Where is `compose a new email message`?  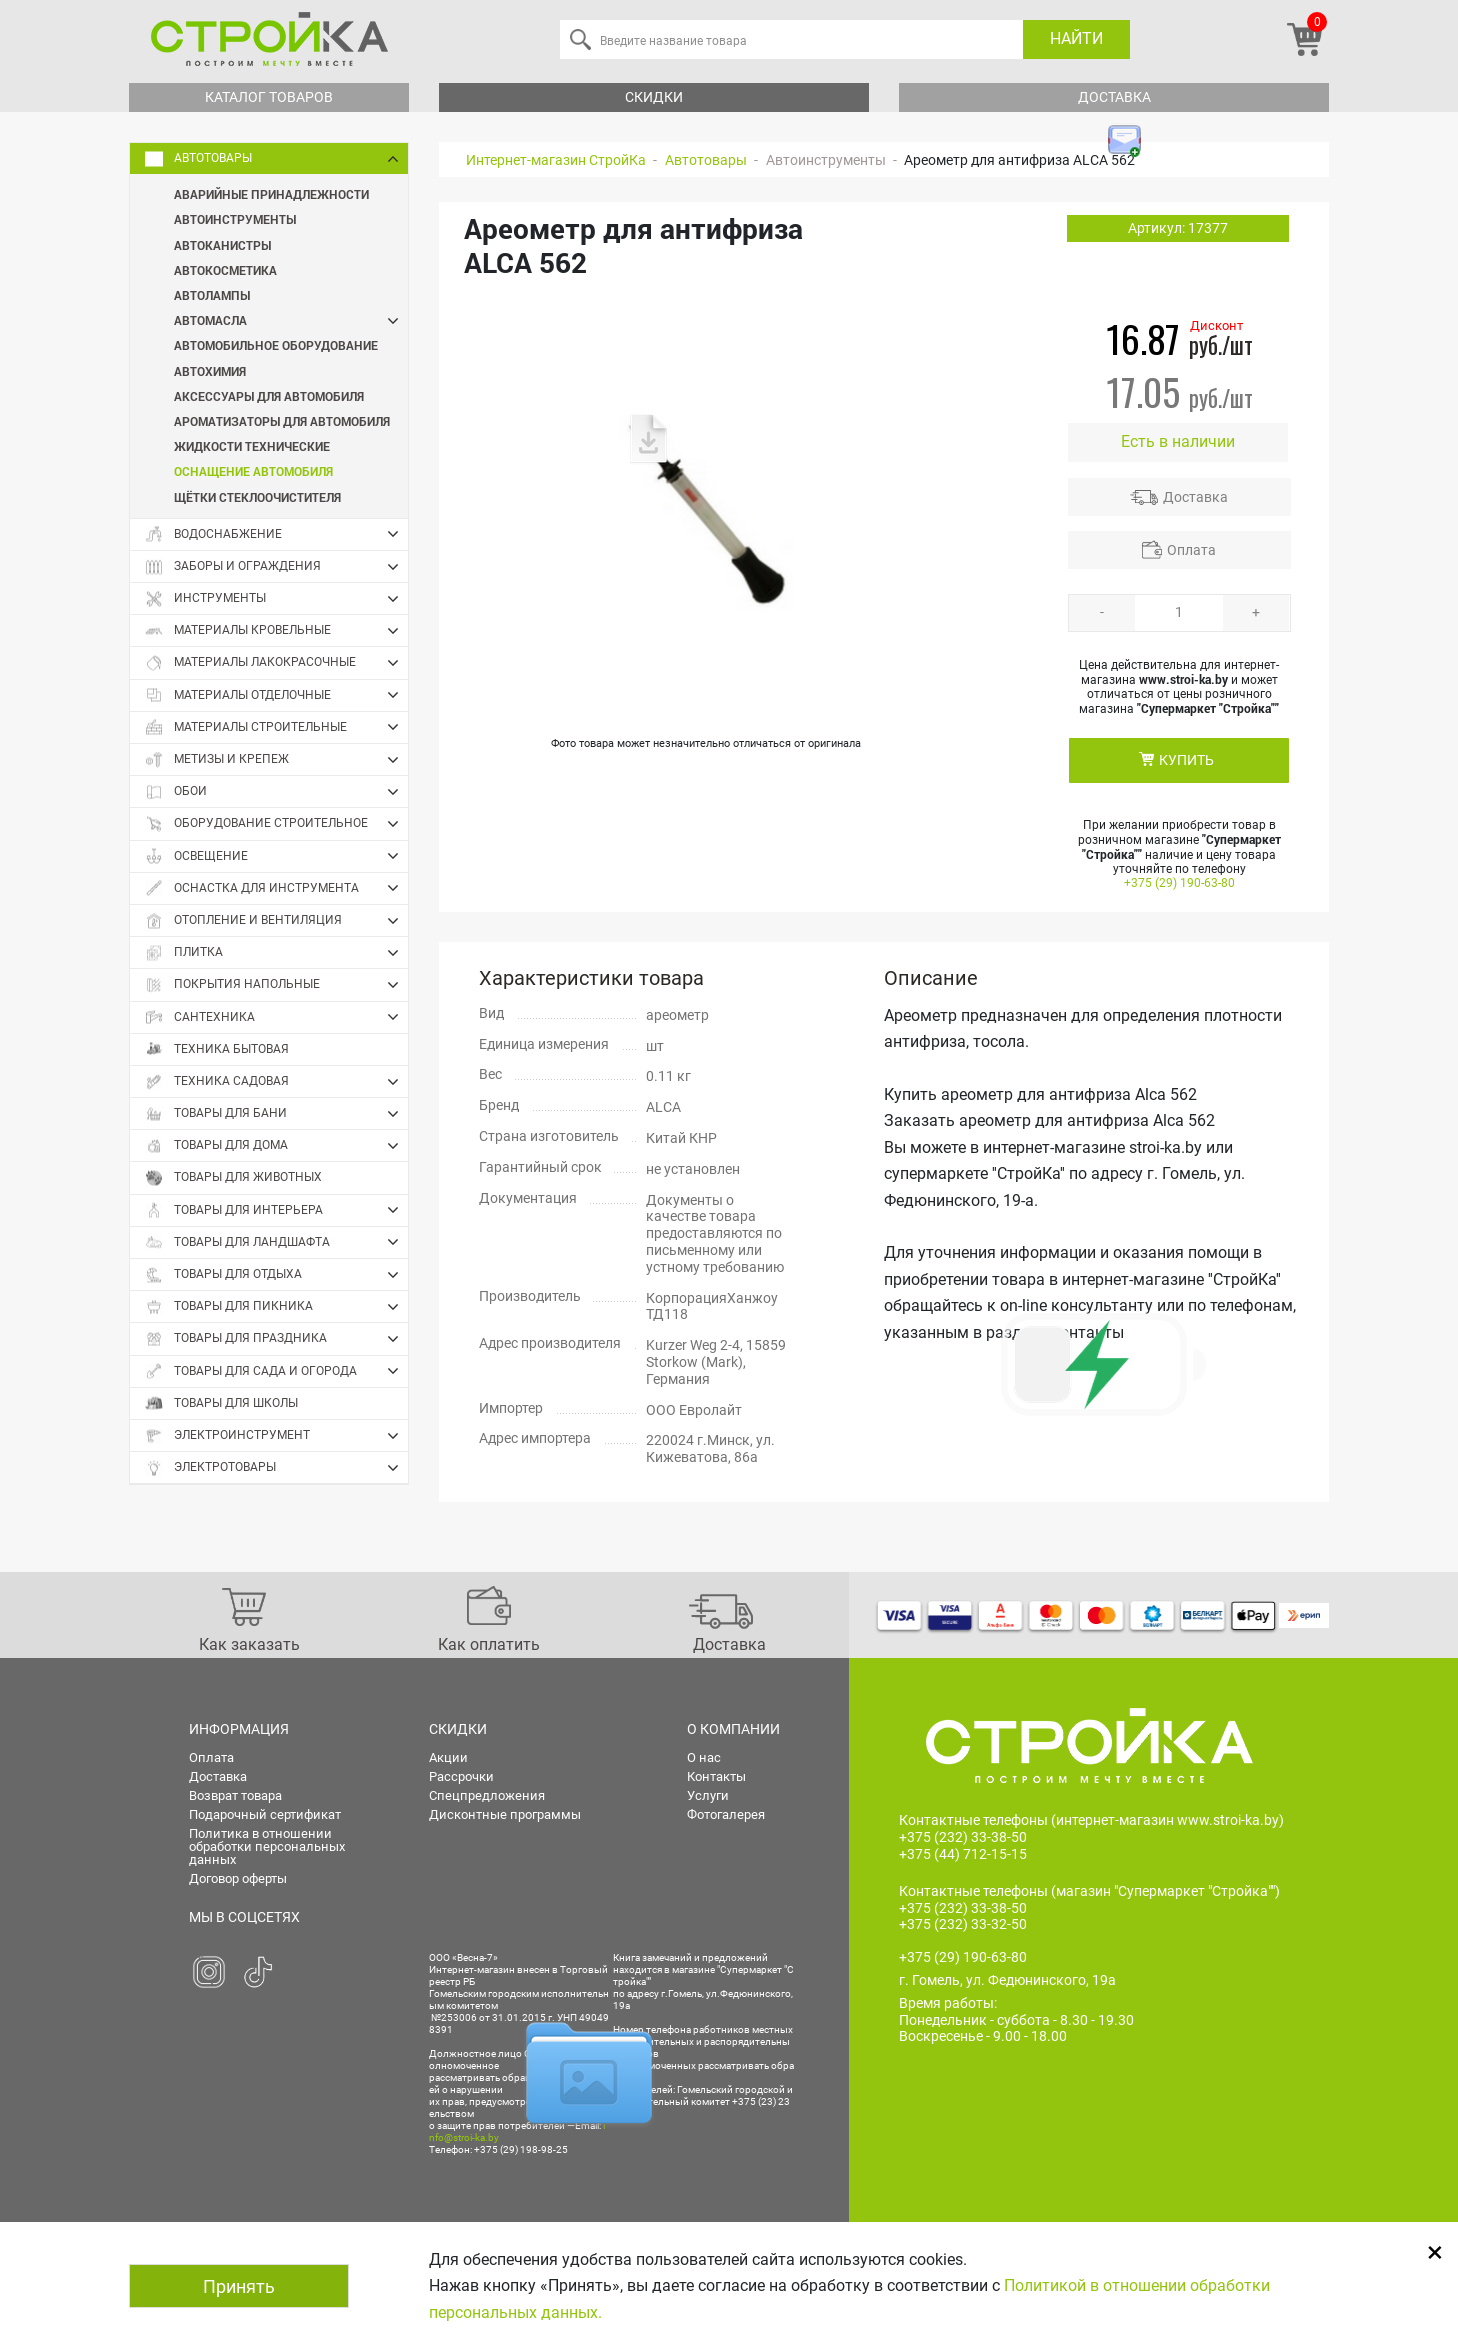 compose a new email message is located at coordinates (1124, 139).